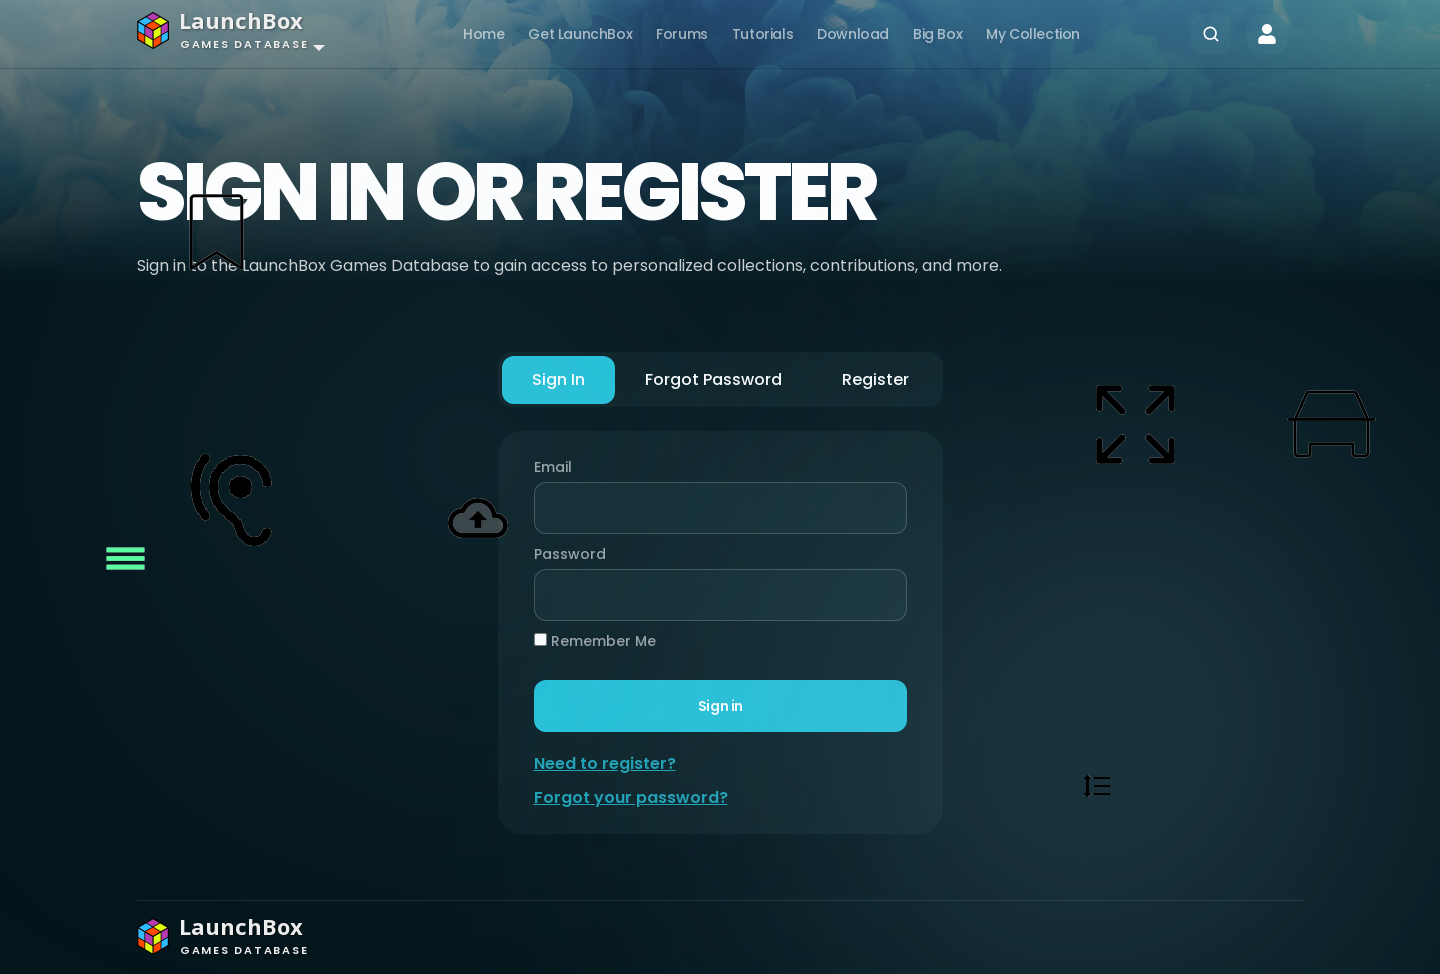  I want to click on open navigation menu, so click(125, 558).